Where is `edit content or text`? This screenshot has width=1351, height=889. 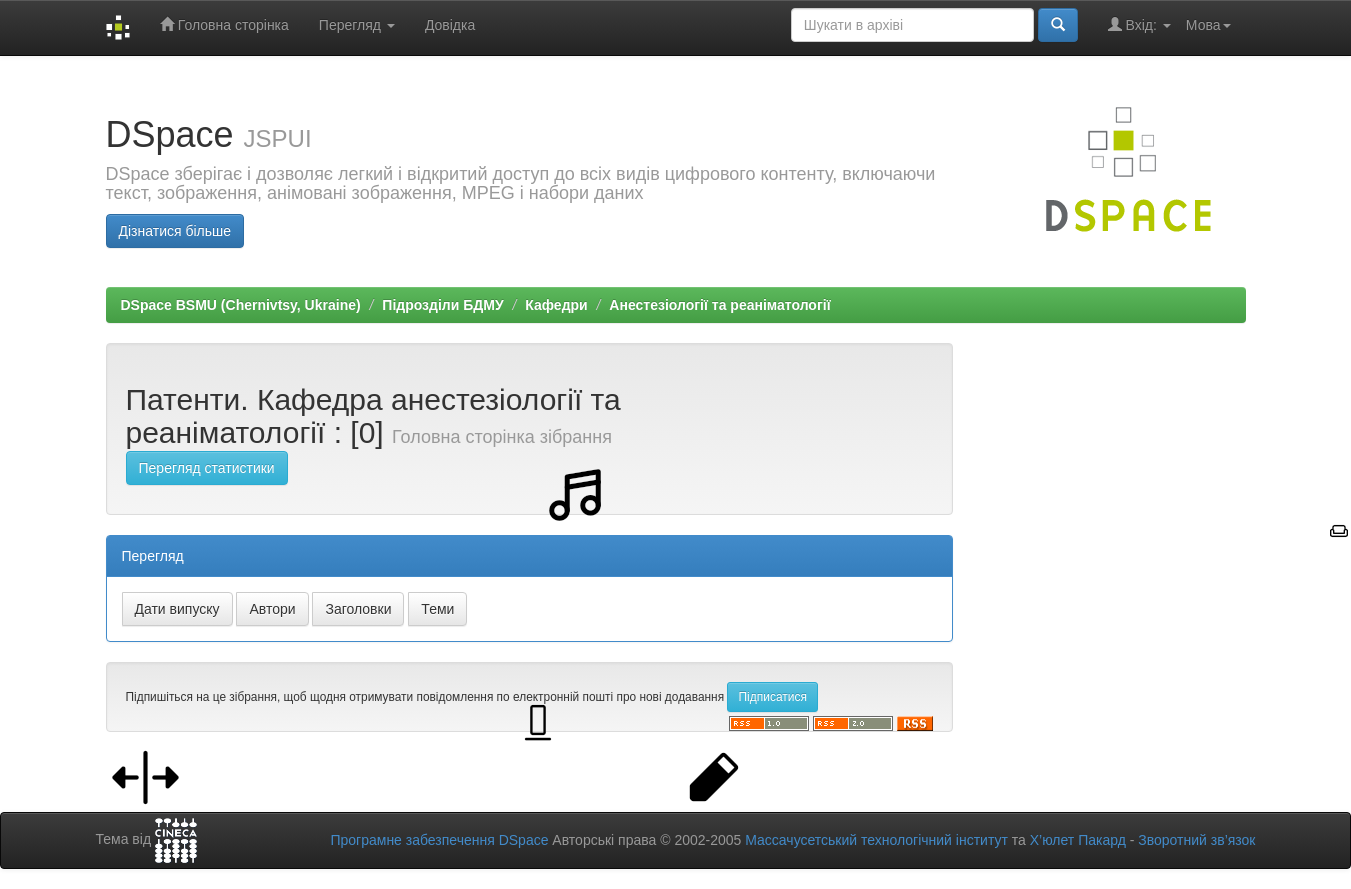
edit content or text is located at coordinates (713, 778).